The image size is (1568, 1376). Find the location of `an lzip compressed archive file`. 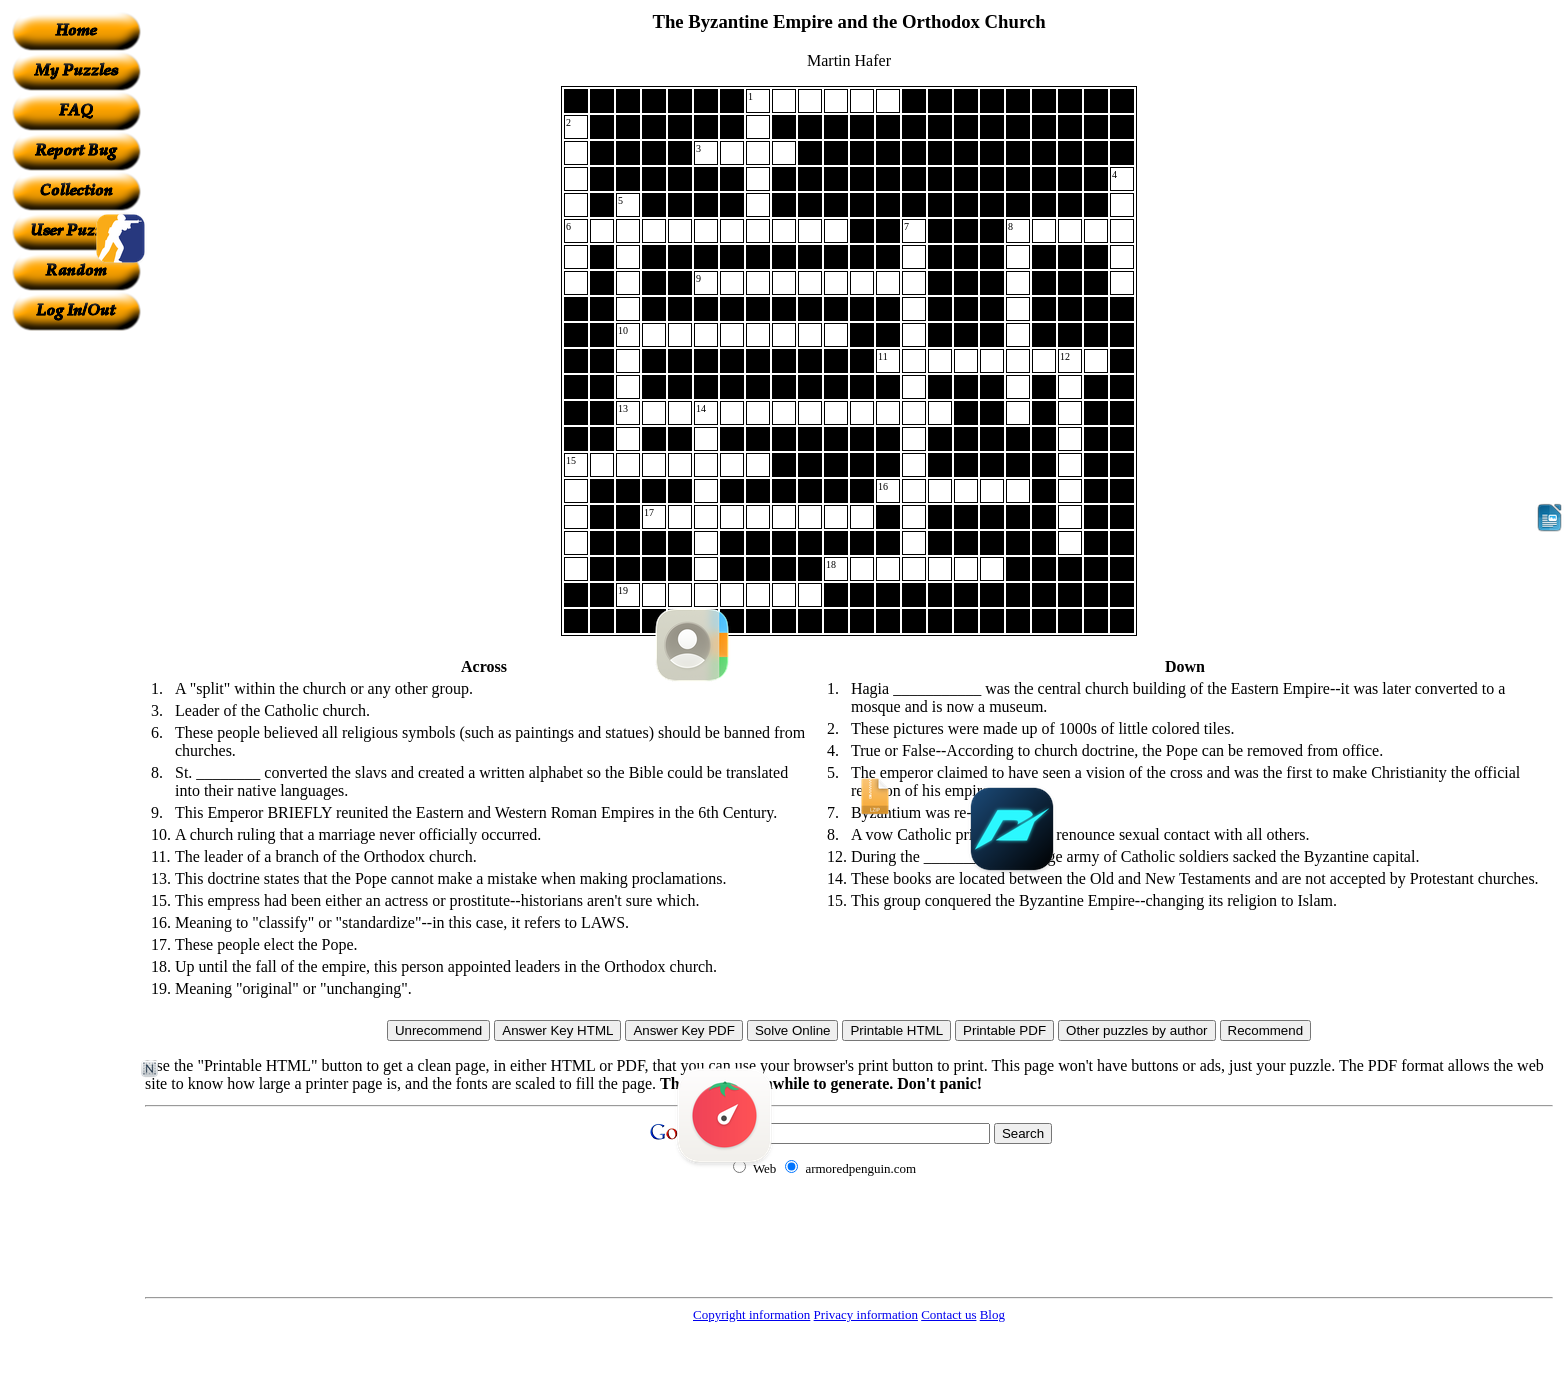

an lzip compressed archive file is located at coordinates (875, 797).